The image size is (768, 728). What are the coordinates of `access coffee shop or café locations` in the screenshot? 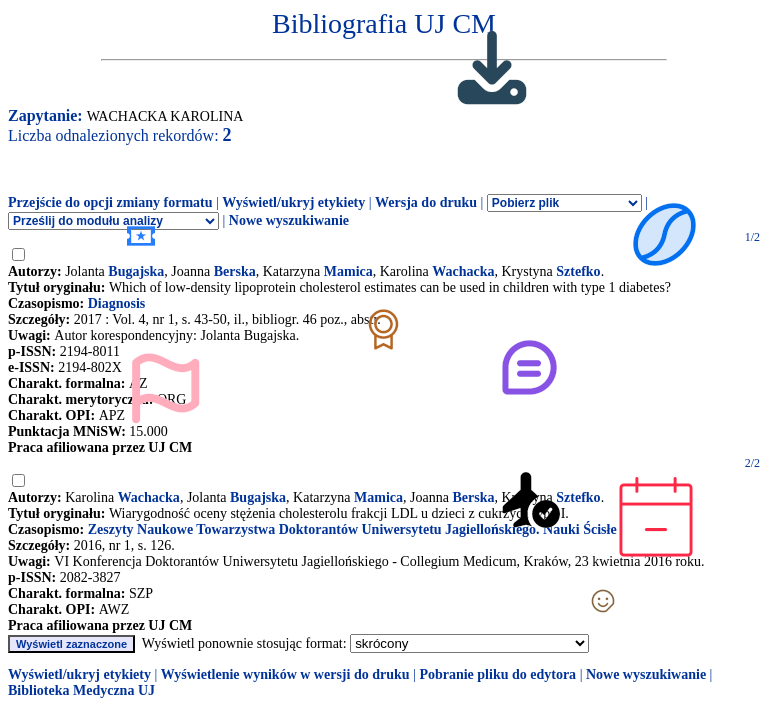 It's located at (664, 234).